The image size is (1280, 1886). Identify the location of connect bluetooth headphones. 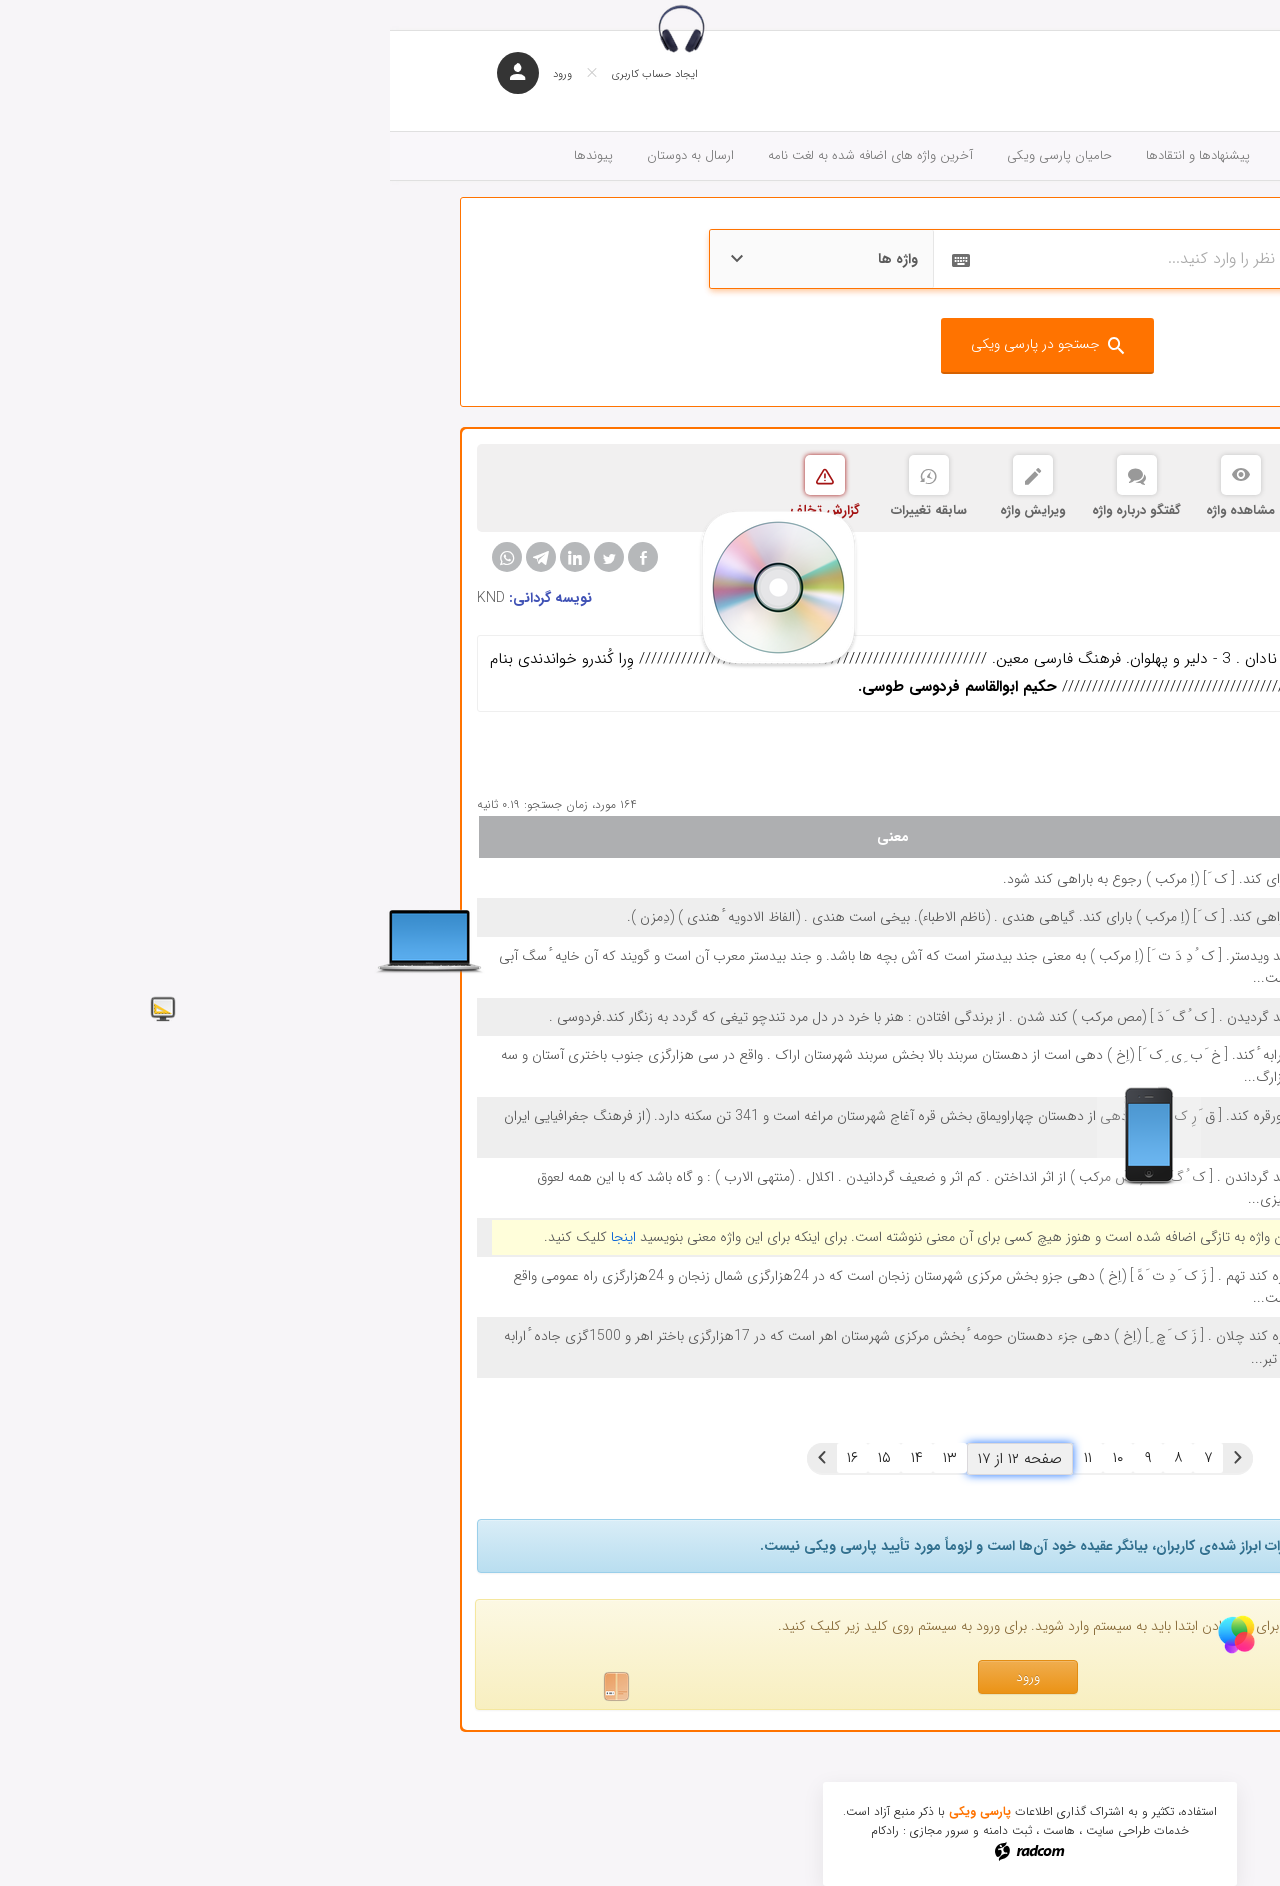
(681, 29).